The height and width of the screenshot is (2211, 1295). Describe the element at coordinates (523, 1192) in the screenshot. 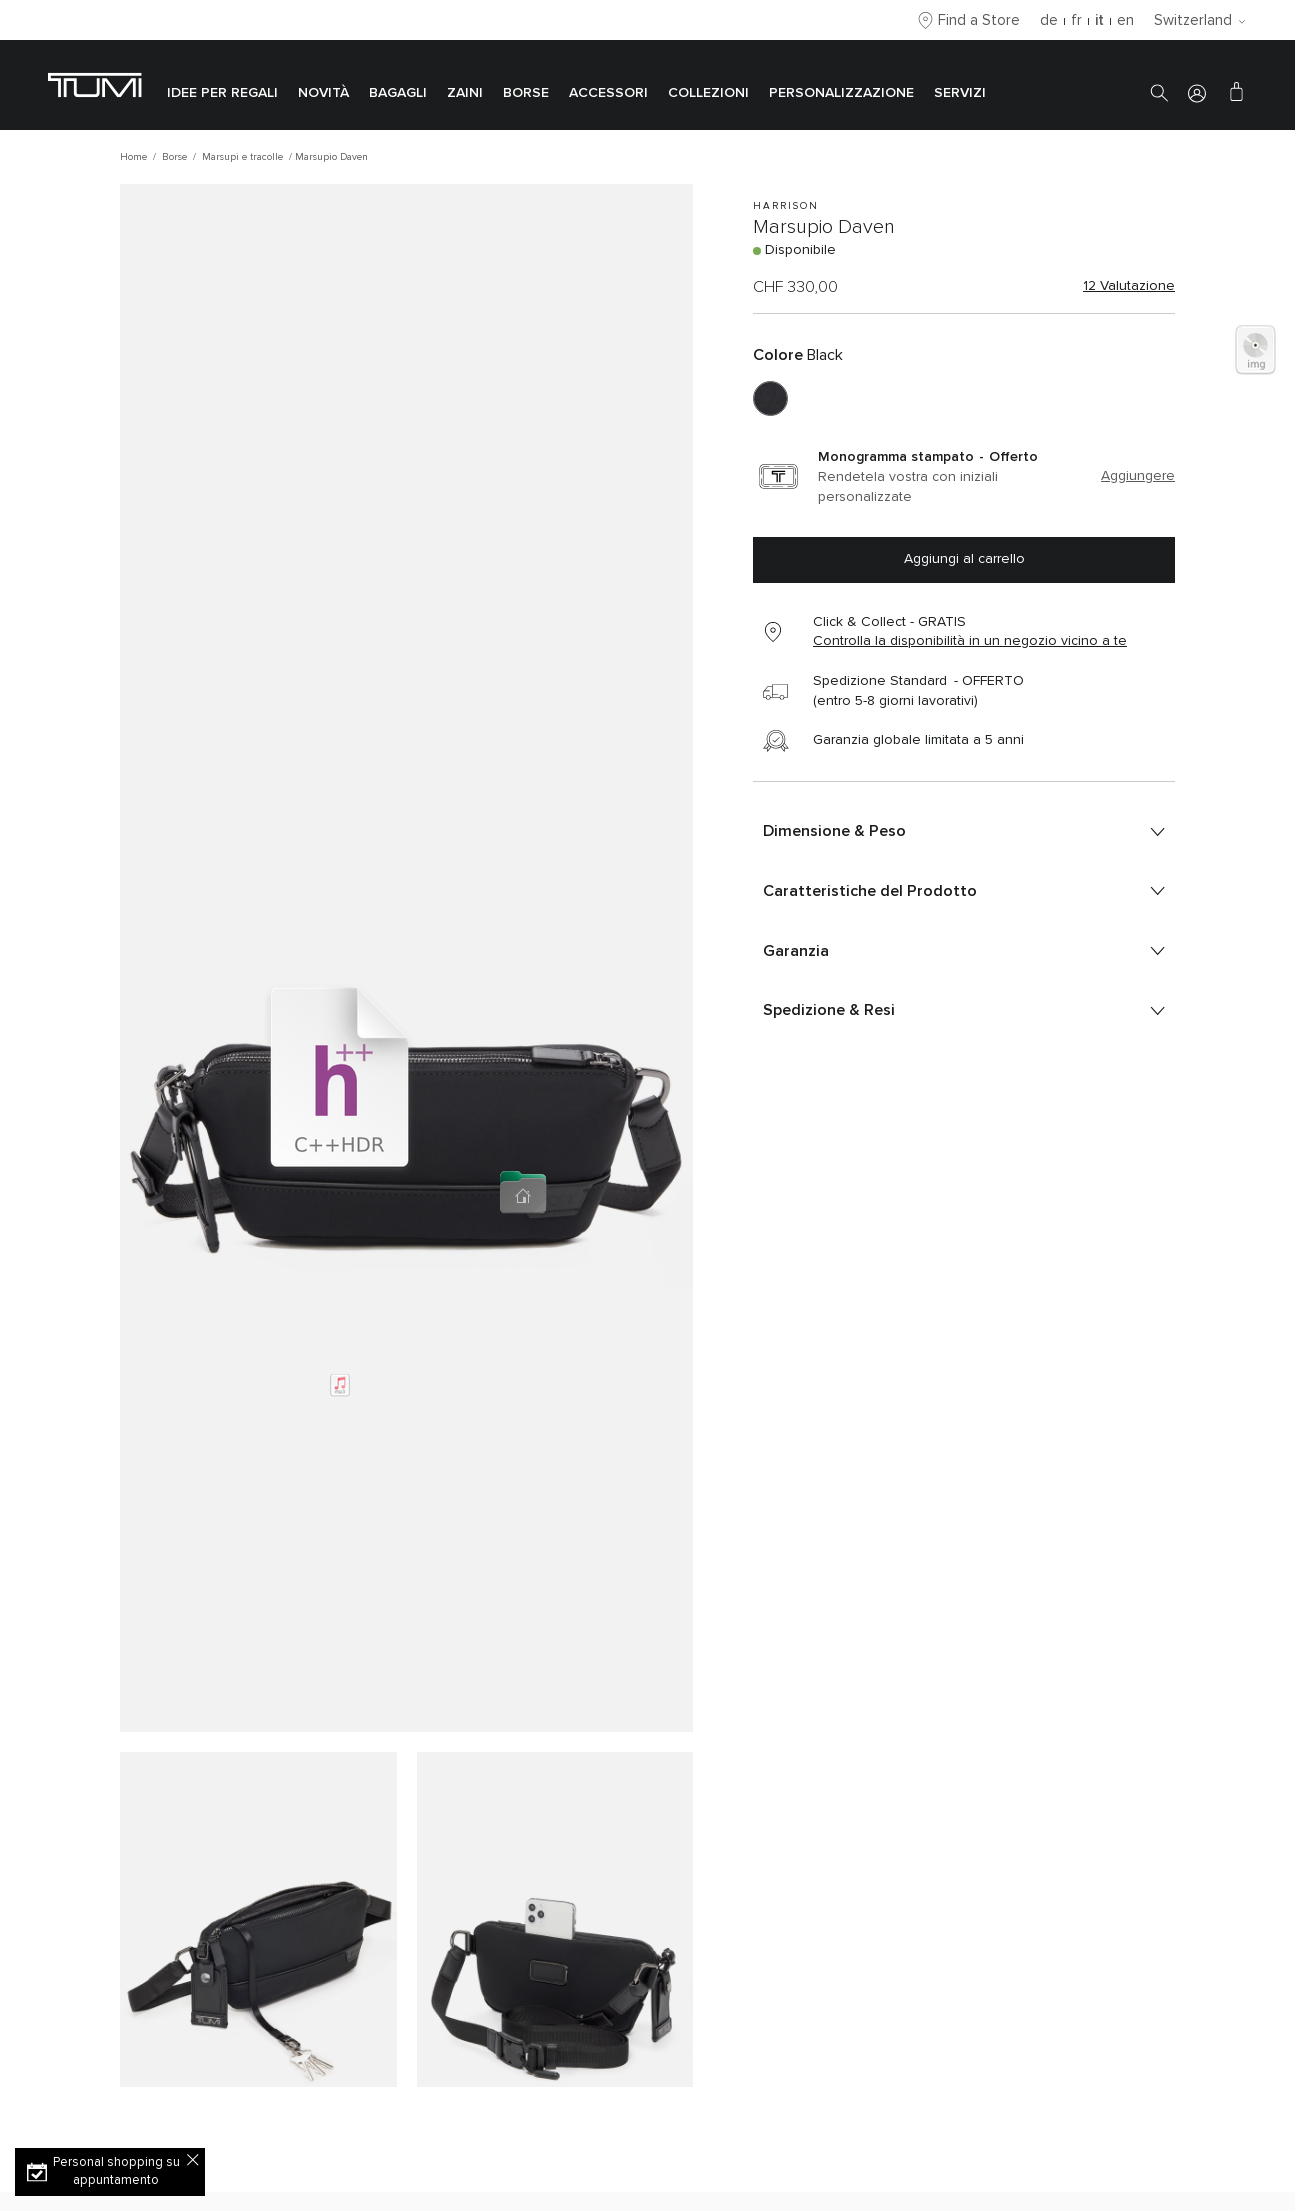

I see `open your home folder` at that location.